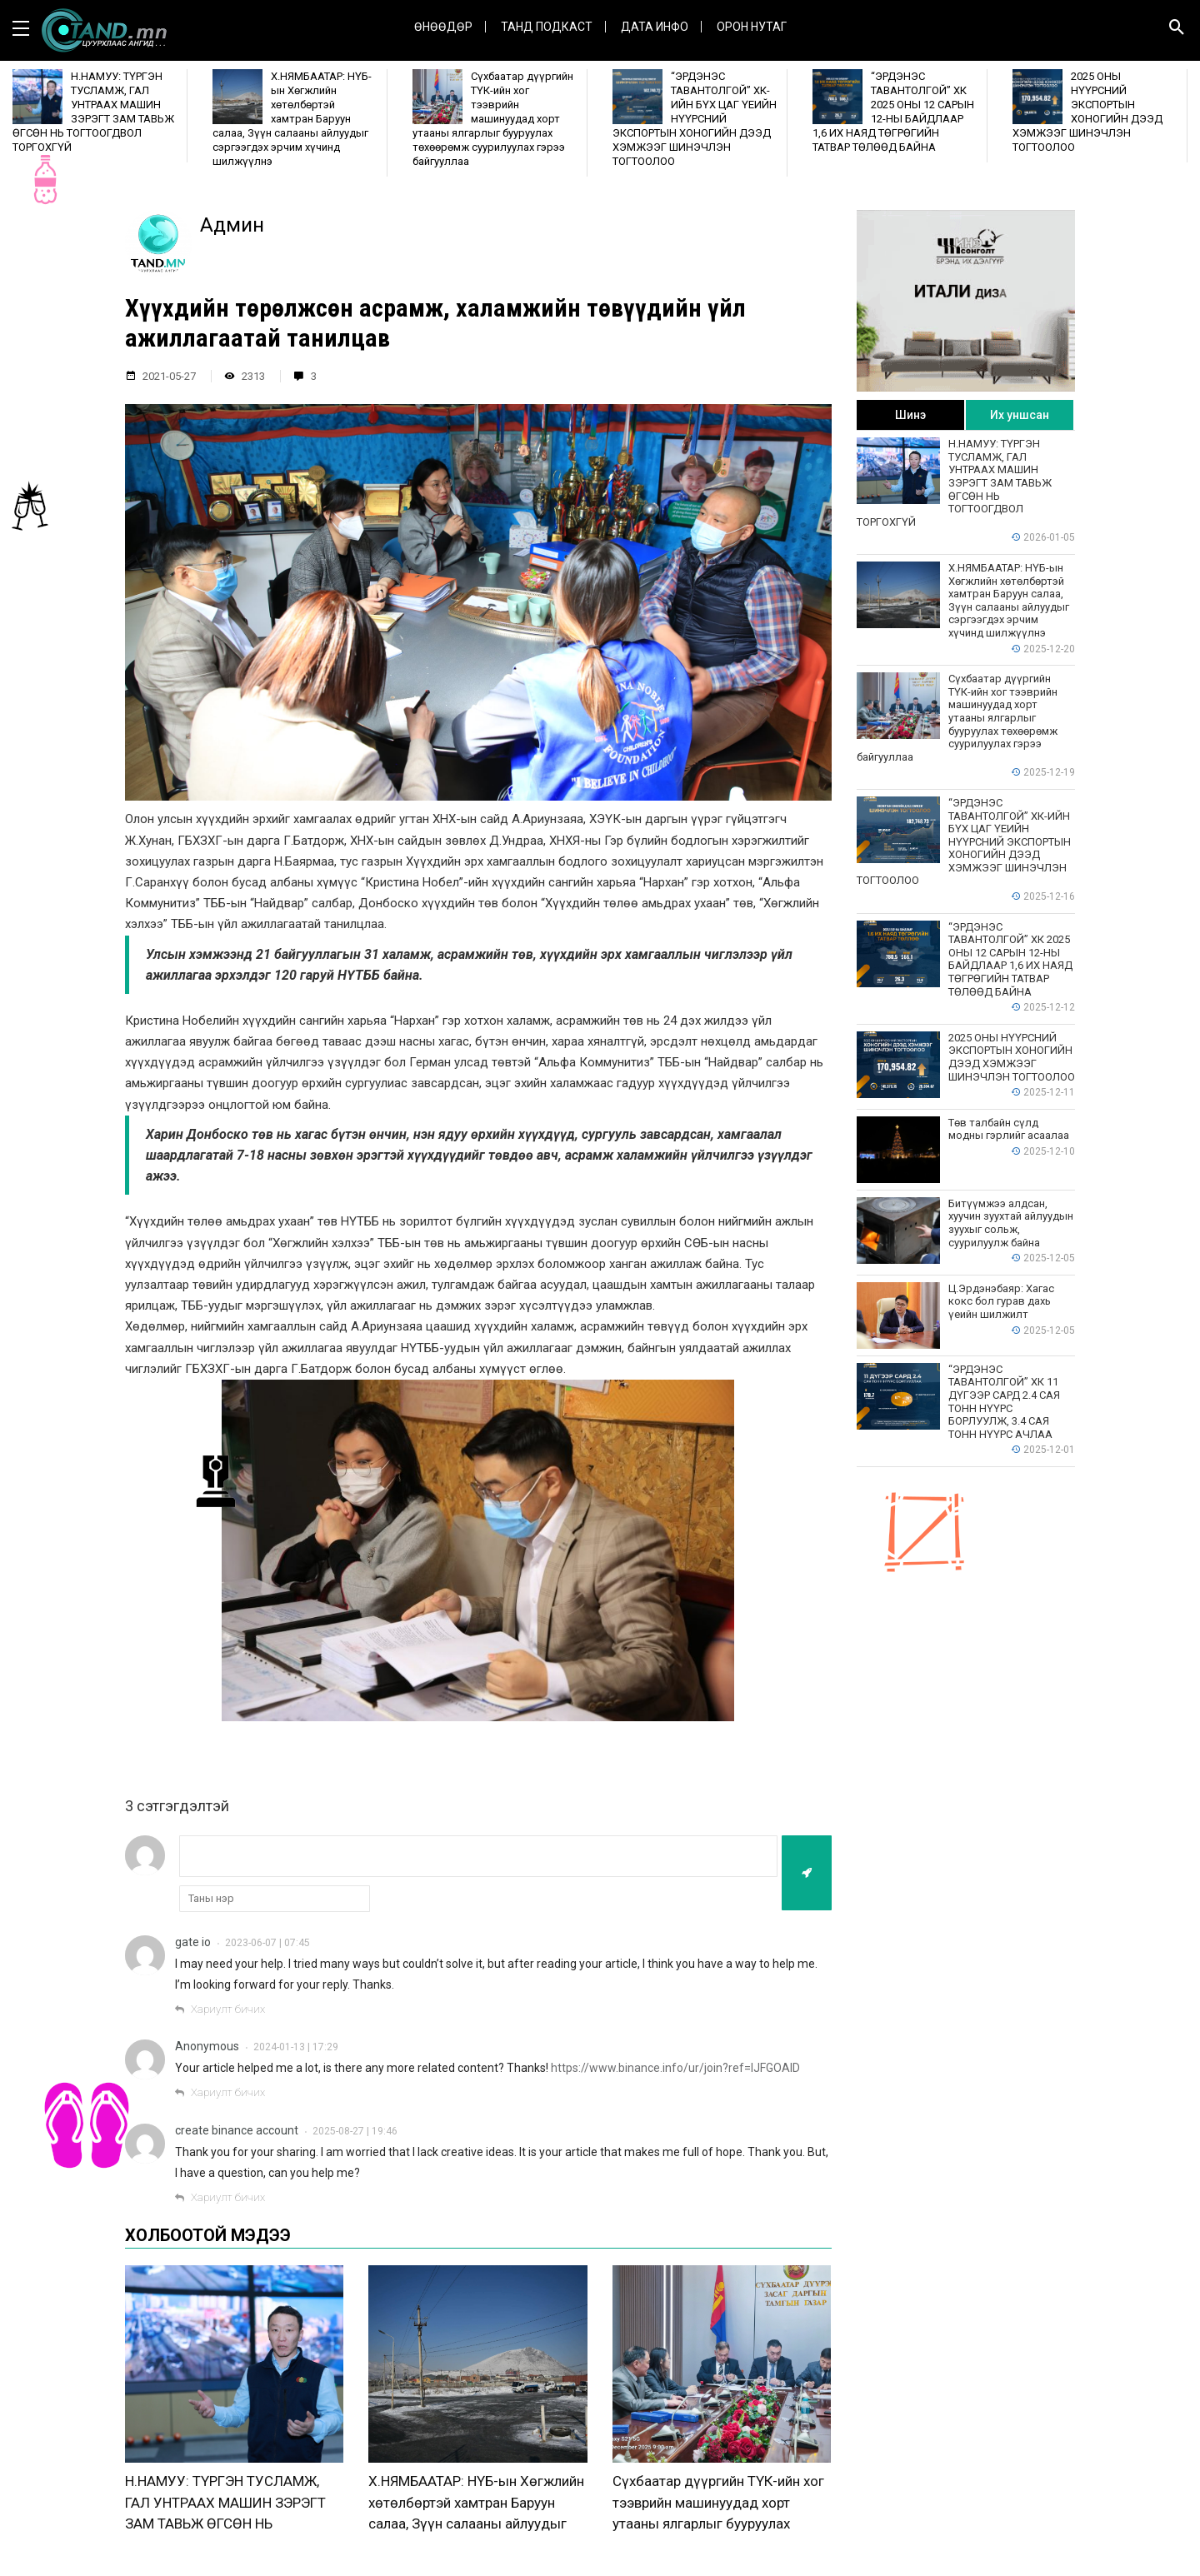  I want to click on select a beverage or drink item, so click(45, 179).